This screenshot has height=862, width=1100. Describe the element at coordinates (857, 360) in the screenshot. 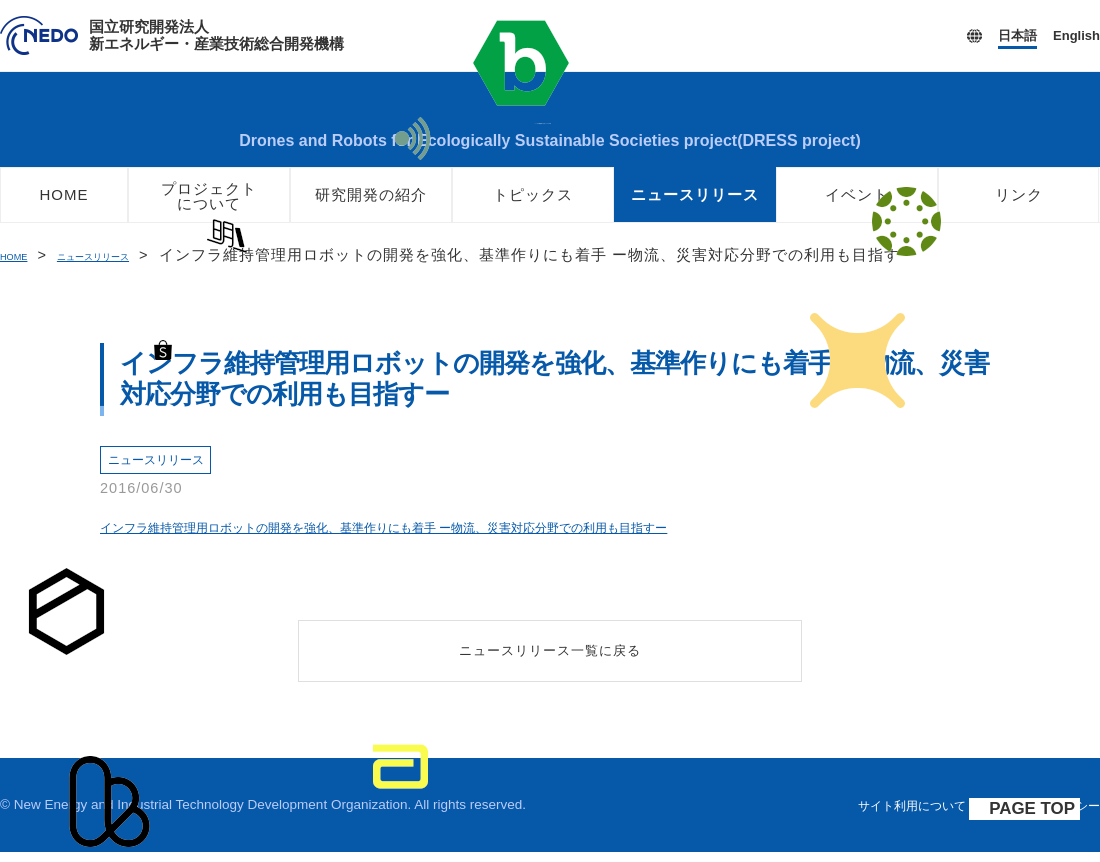

I see `nextra documentation framework logo` at that location.